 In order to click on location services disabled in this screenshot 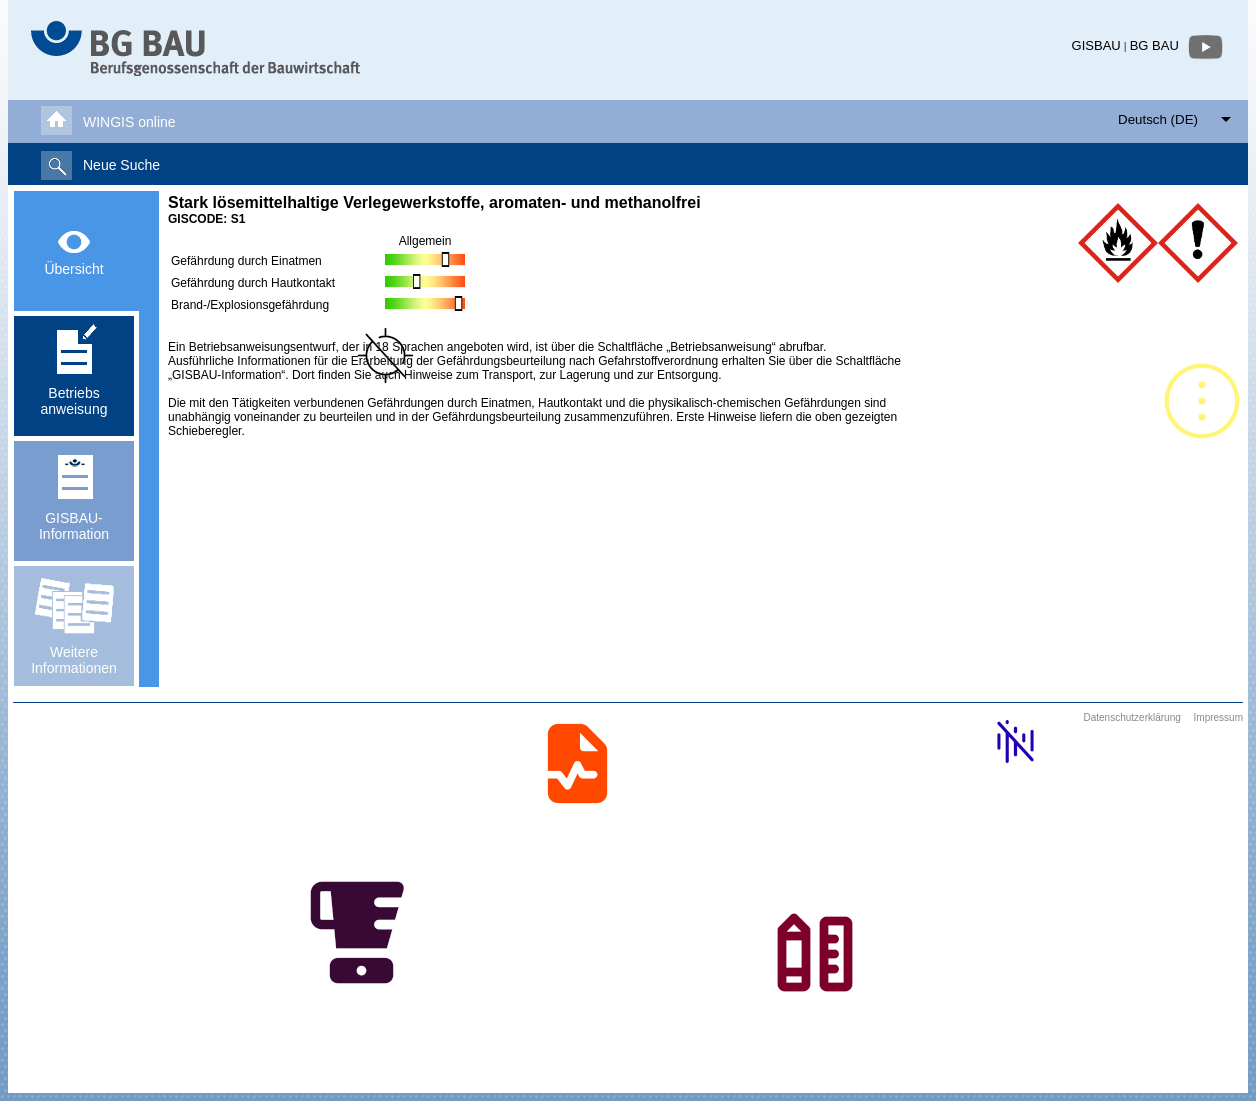, I will do `click(385, 355)`.